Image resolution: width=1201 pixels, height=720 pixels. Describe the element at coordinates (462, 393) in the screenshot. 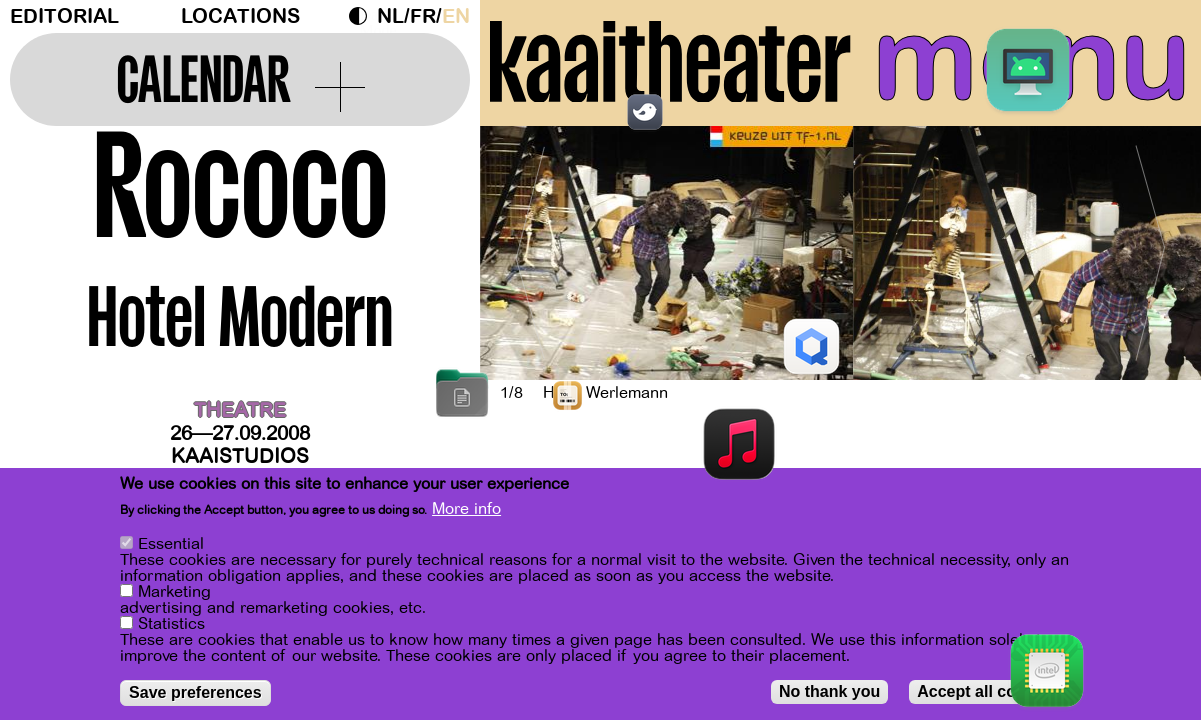

I see `open your documents folder` at that location.